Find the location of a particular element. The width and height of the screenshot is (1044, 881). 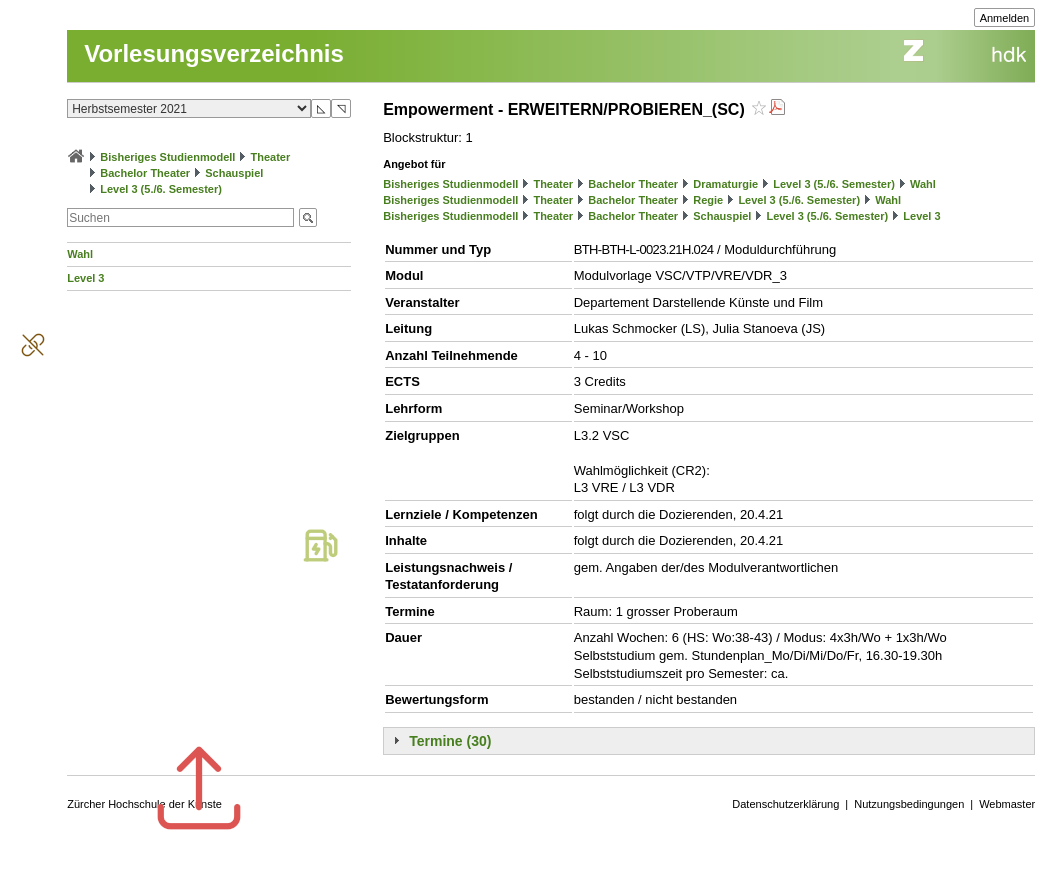

find nearby electric vehicle charging stations is located at coordinates (321, 545).